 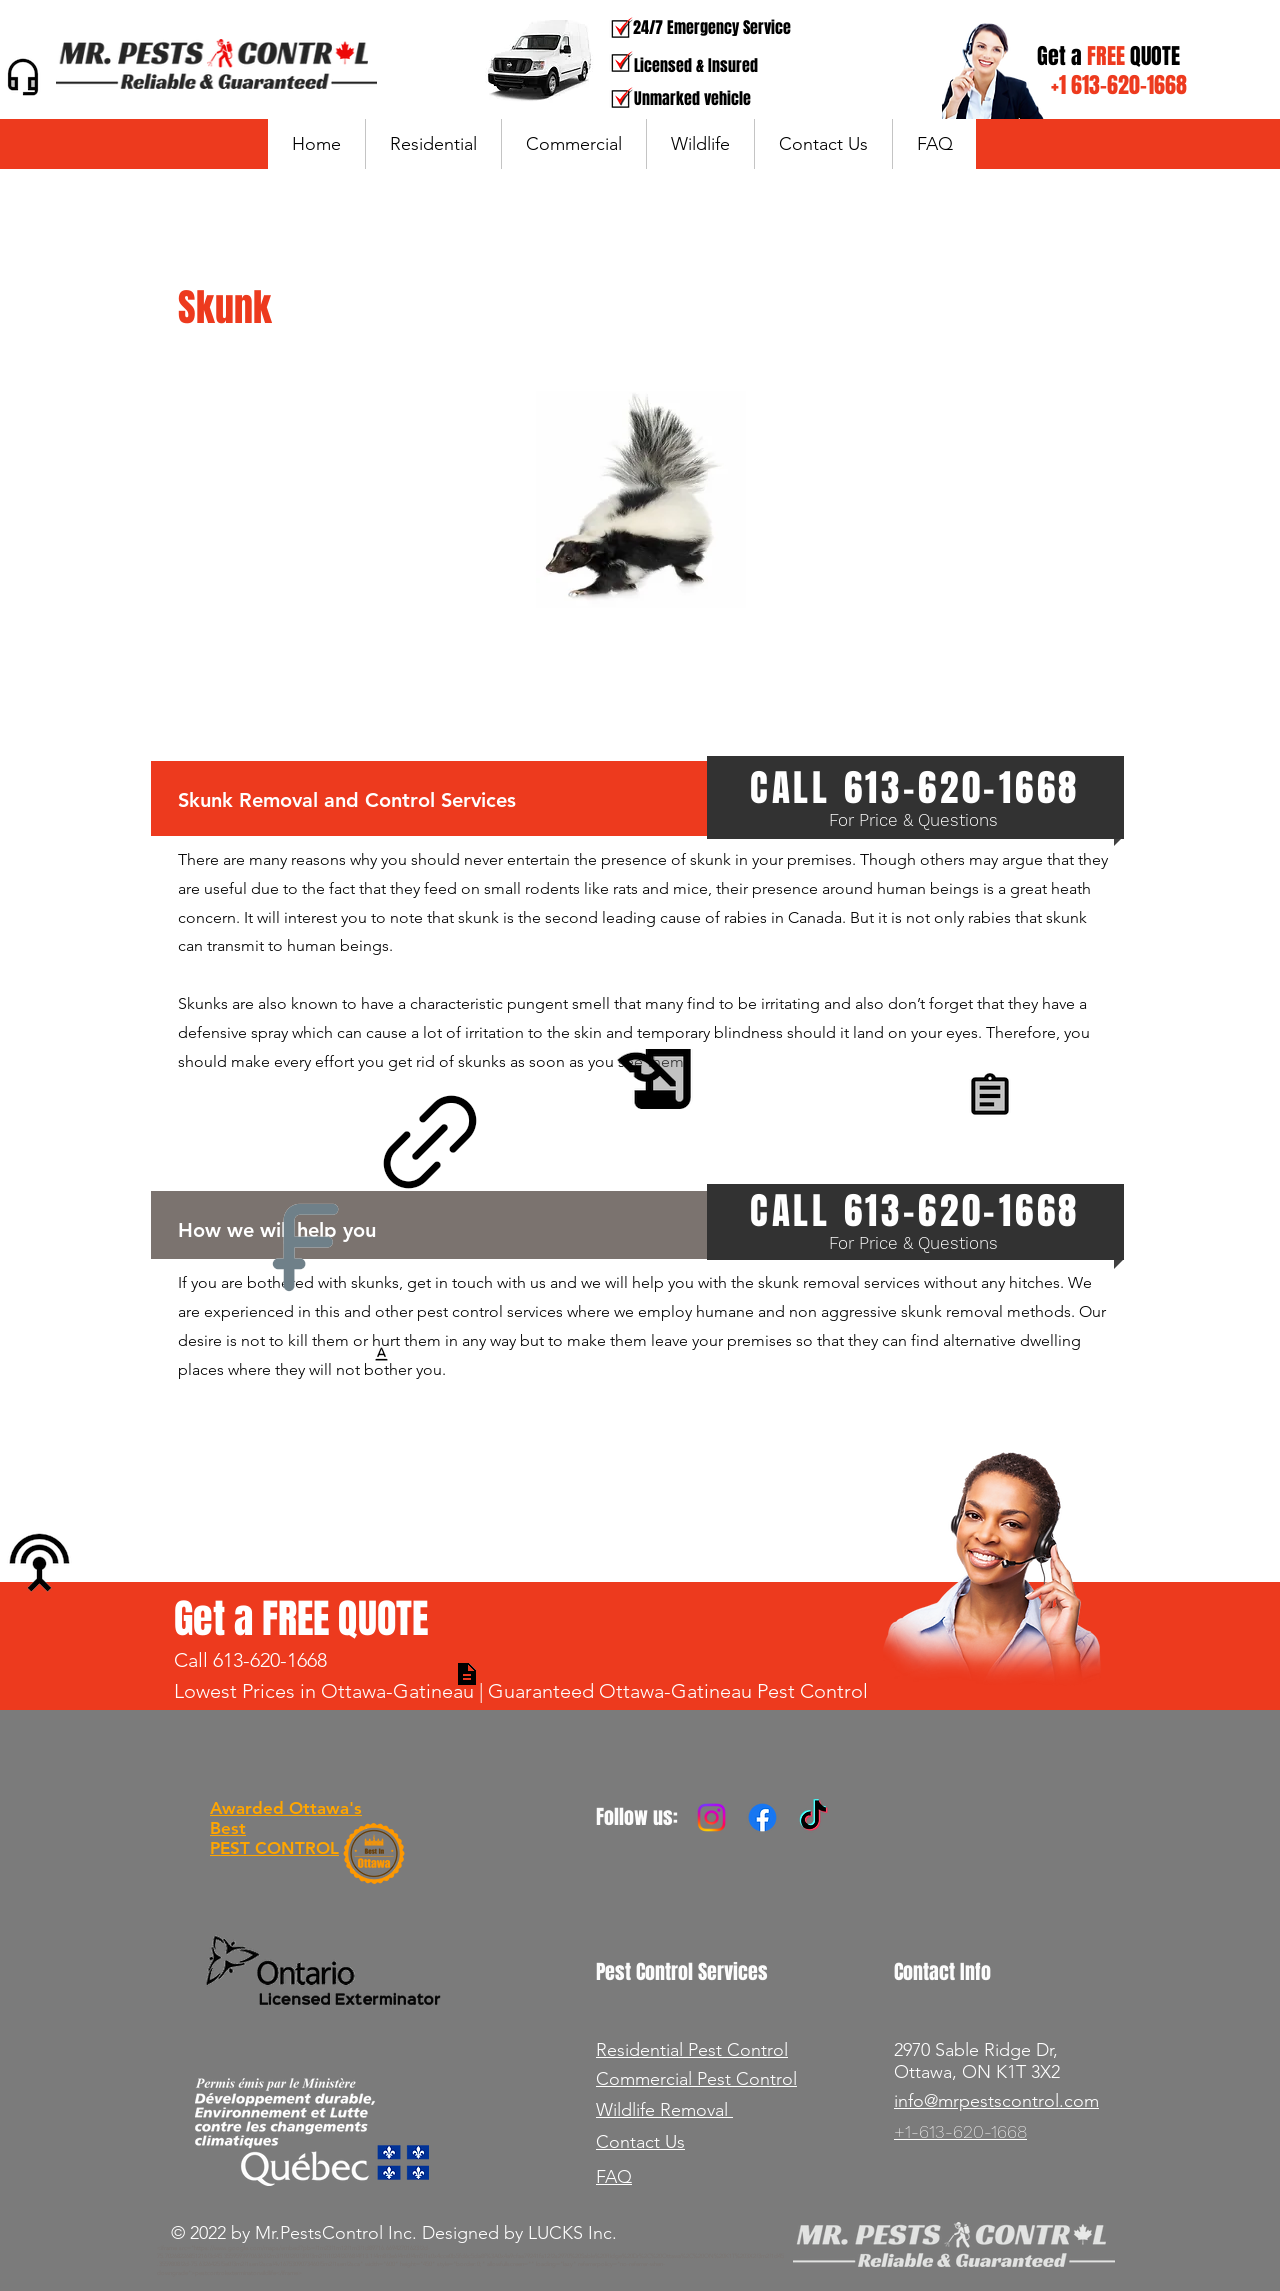 What do you see at coordinates (467, 1674) in the screenshot?
I see `view document details` at bounding box center [467, 1674].